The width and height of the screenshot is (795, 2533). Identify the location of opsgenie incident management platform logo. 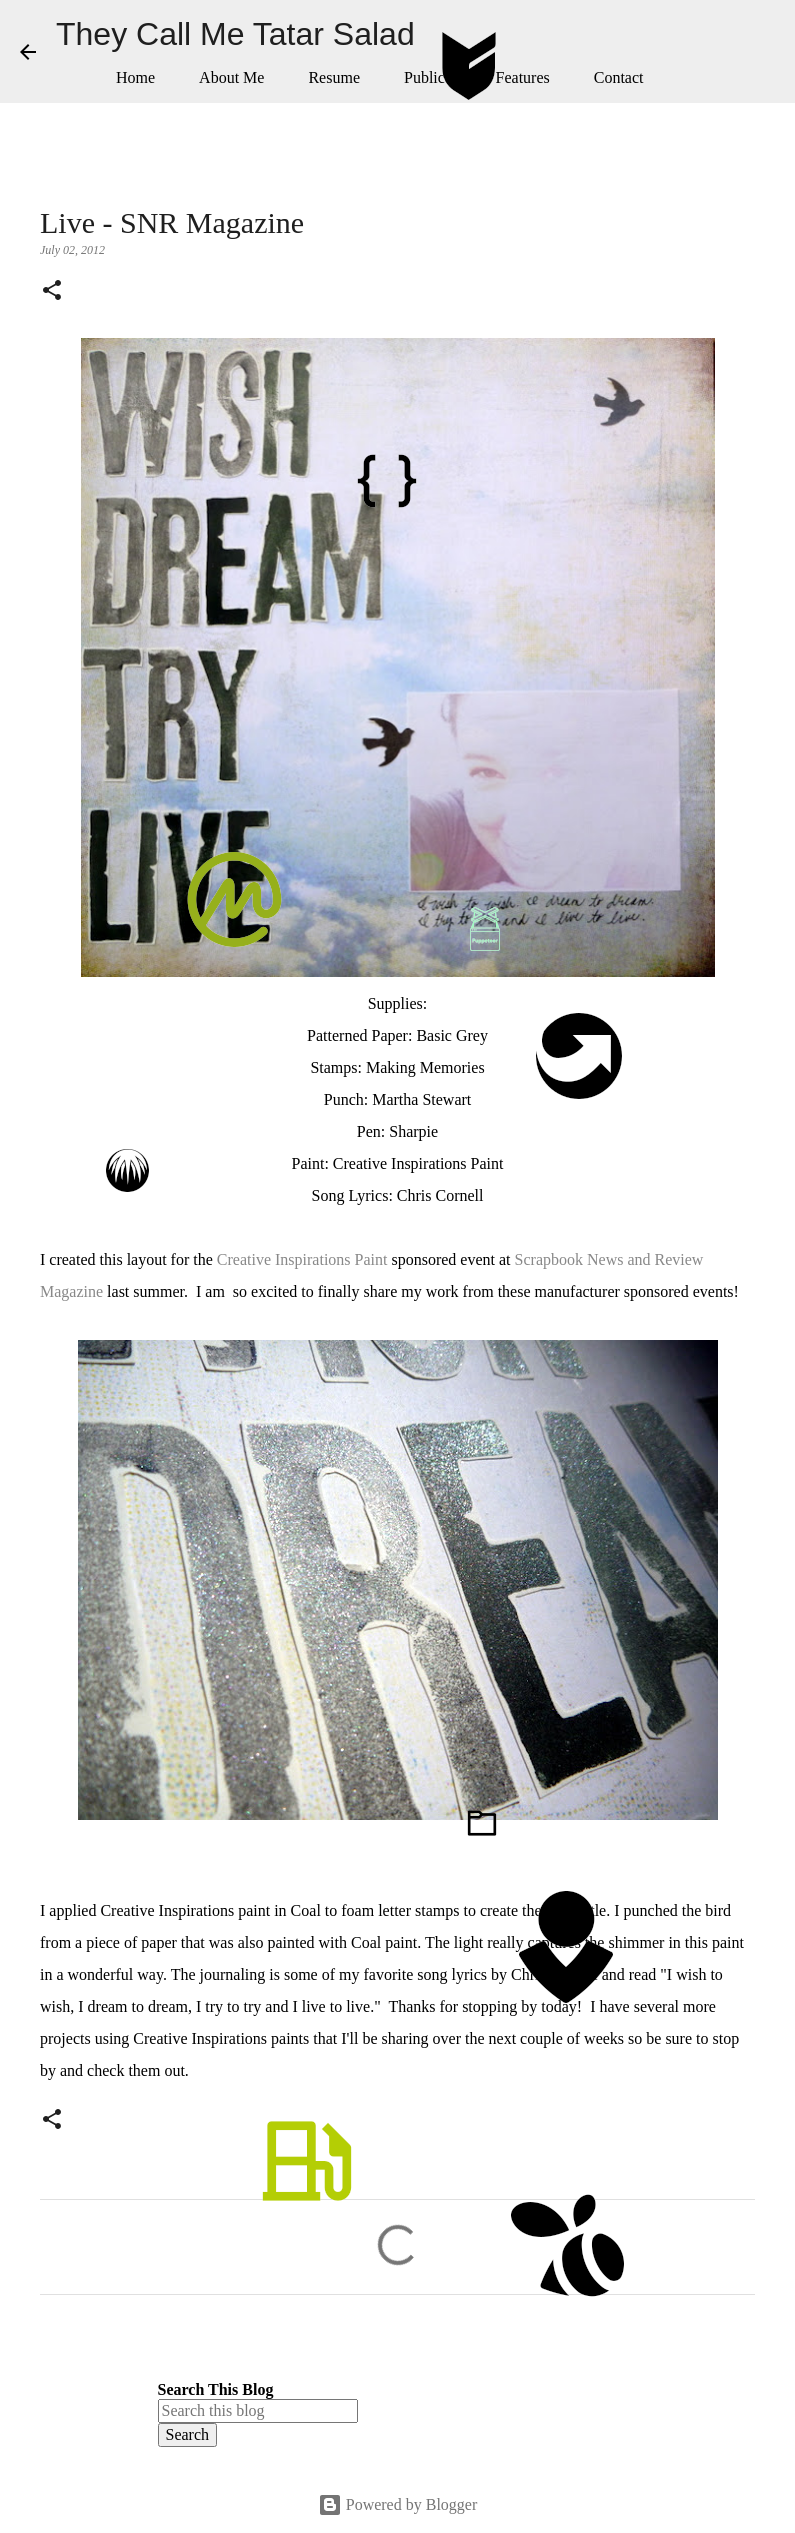
(566, 1947).